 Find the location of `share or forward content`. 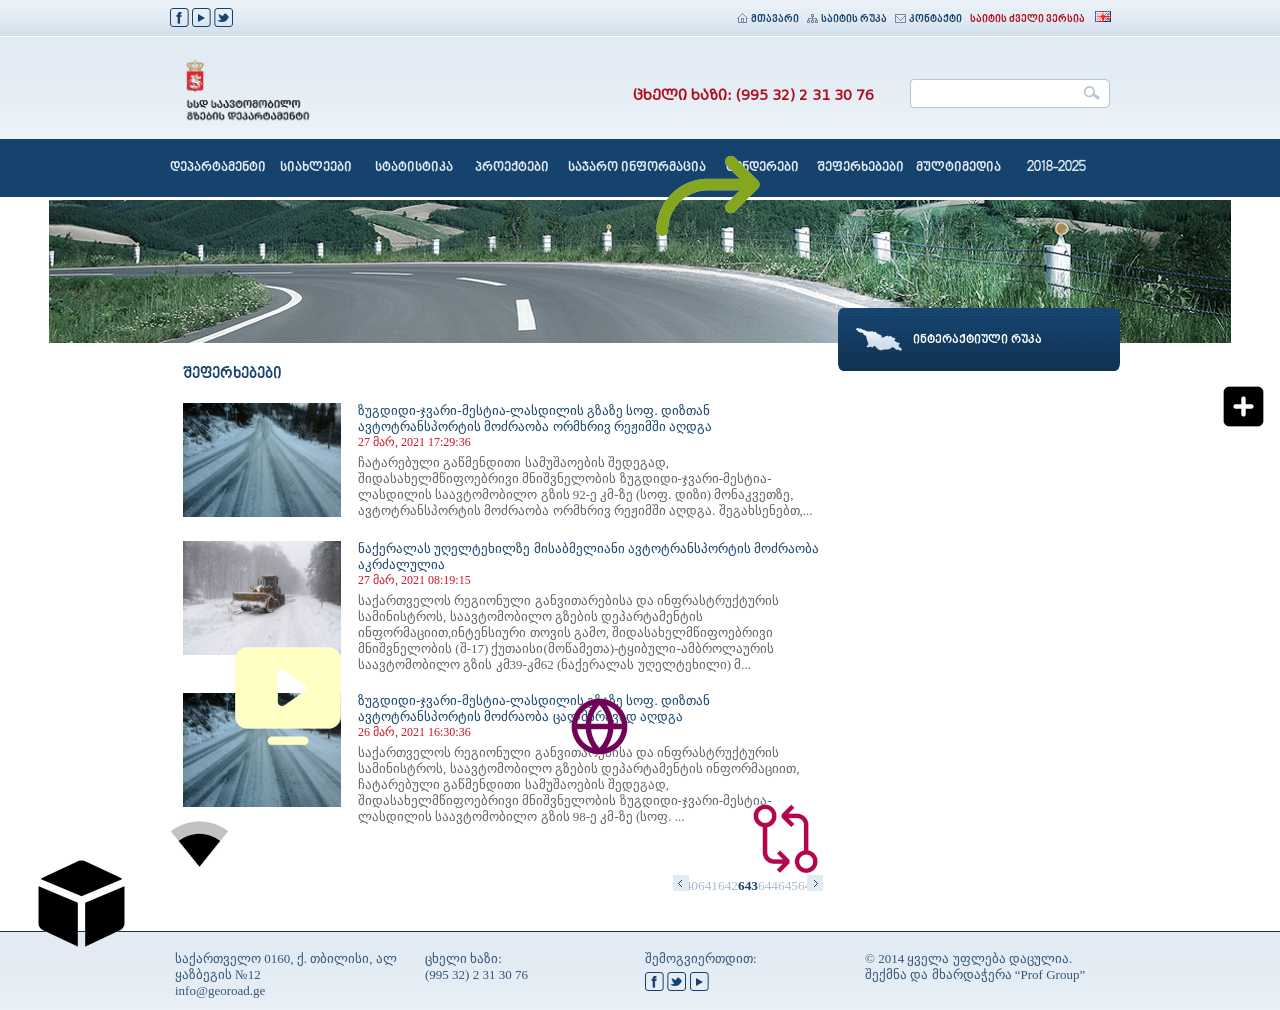

share or forward content is located at coordinates (708, 196).